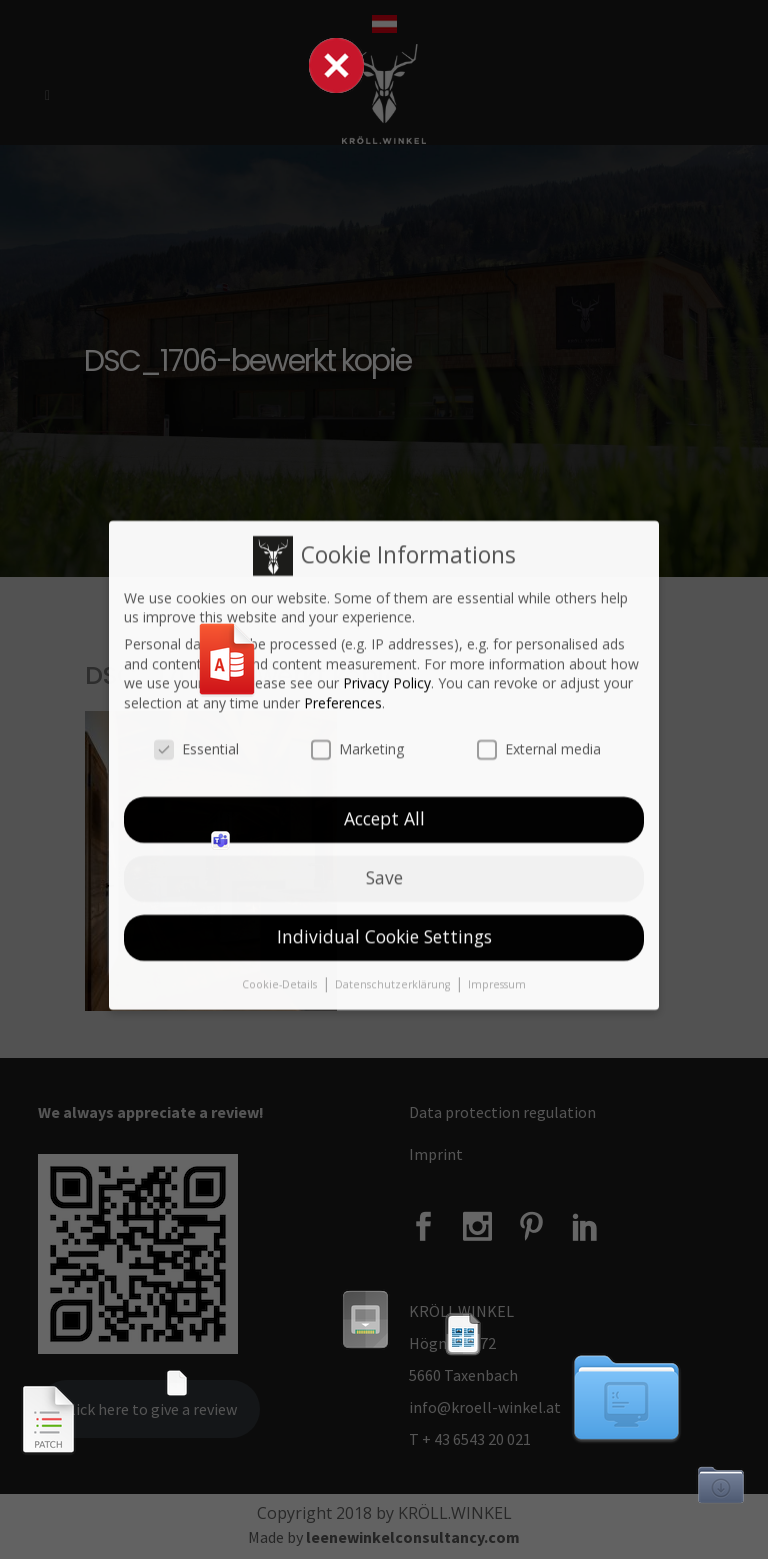  What do you see at coordinates (48, 1420) in the screenshot?
I see `a patch or diff file containing code changes` at bounding box center [48, 1420].